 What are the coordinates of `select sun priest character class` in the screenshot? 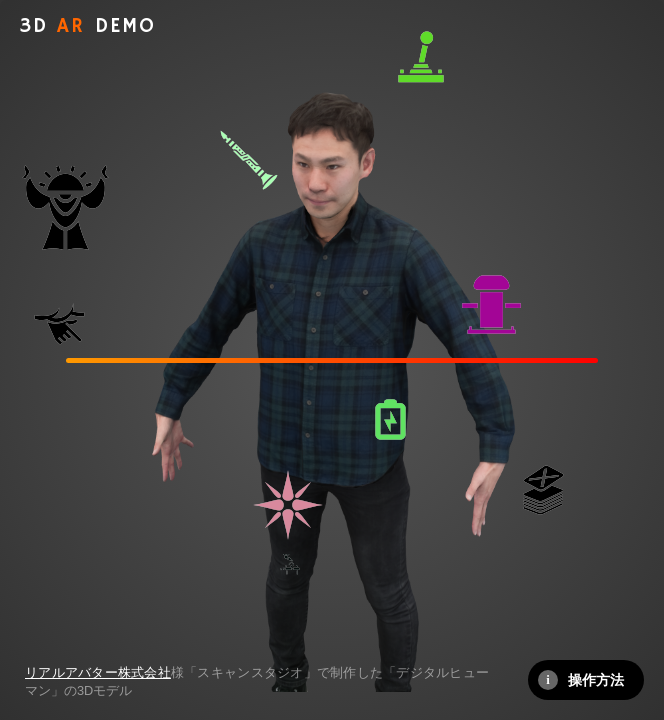 It's located at (65, 207).